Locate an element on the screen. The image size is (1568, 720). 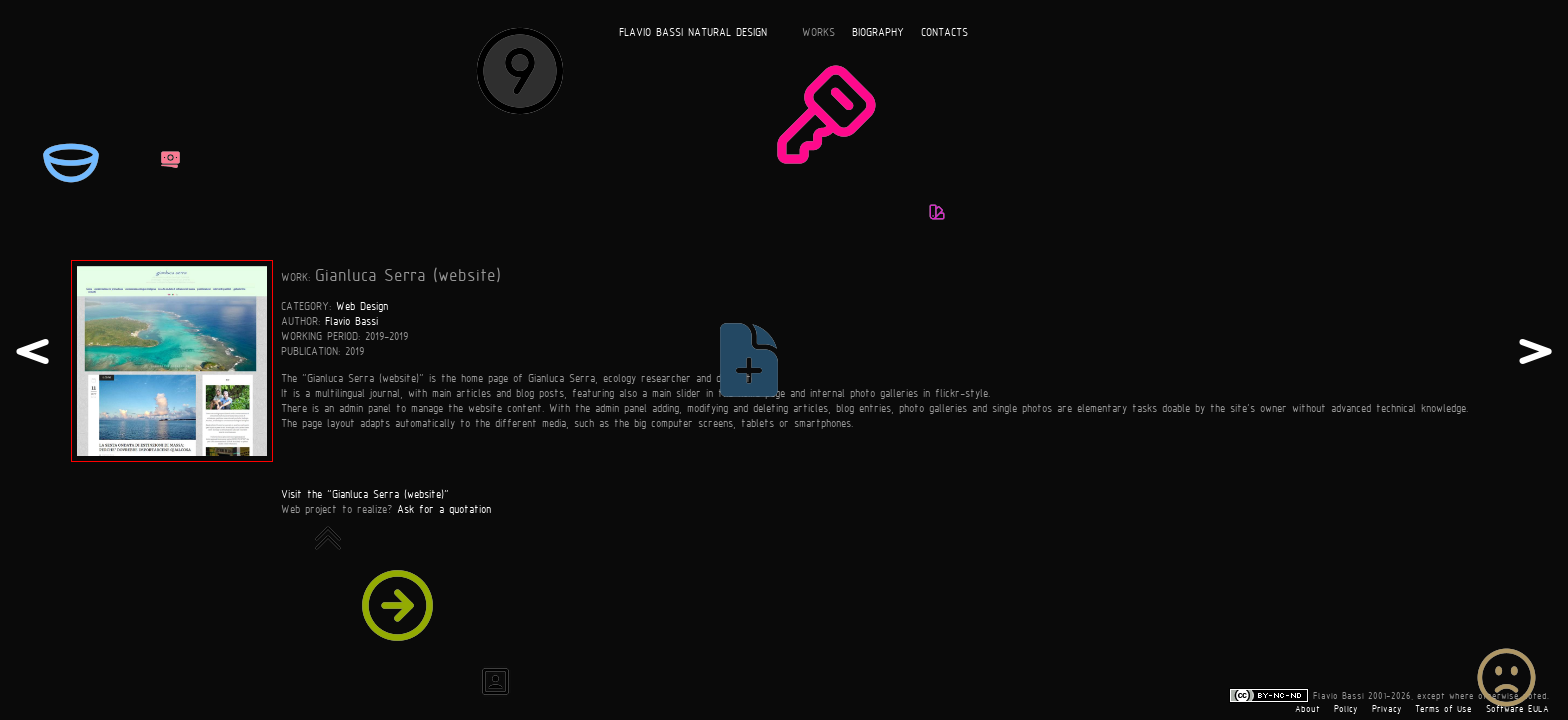
switch to hemisphere or dome view is located at coordinates (71, 163).